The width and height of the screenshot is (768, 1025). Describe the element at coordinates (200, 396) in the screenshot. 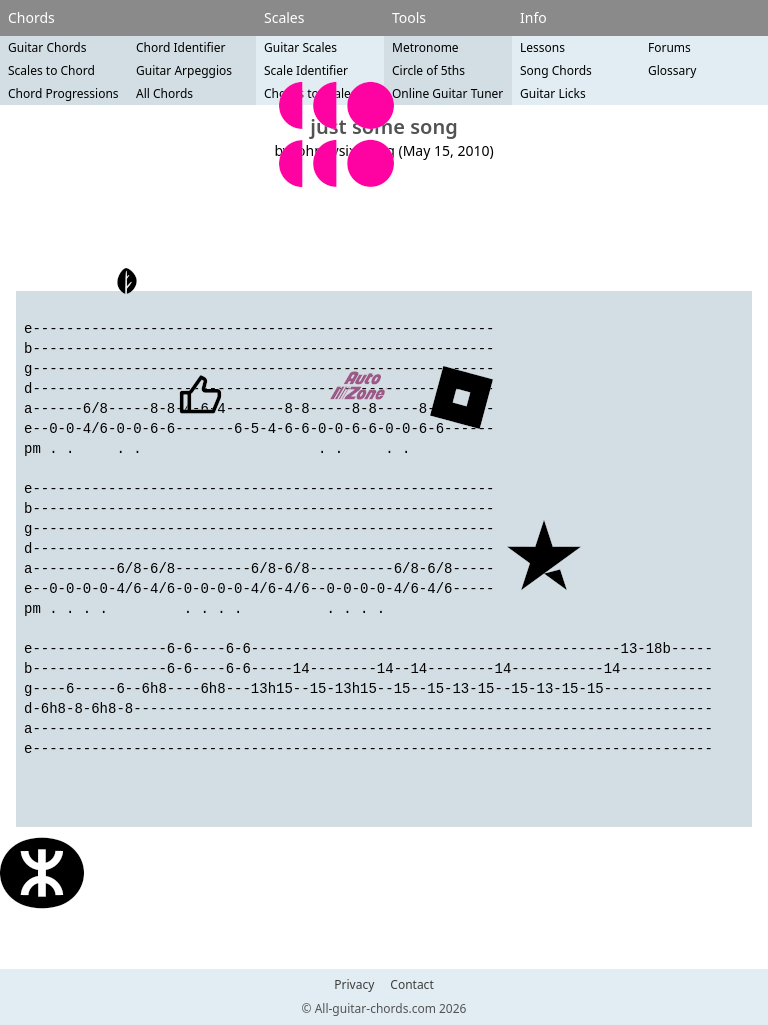

I see `like or upvote content` at that location.